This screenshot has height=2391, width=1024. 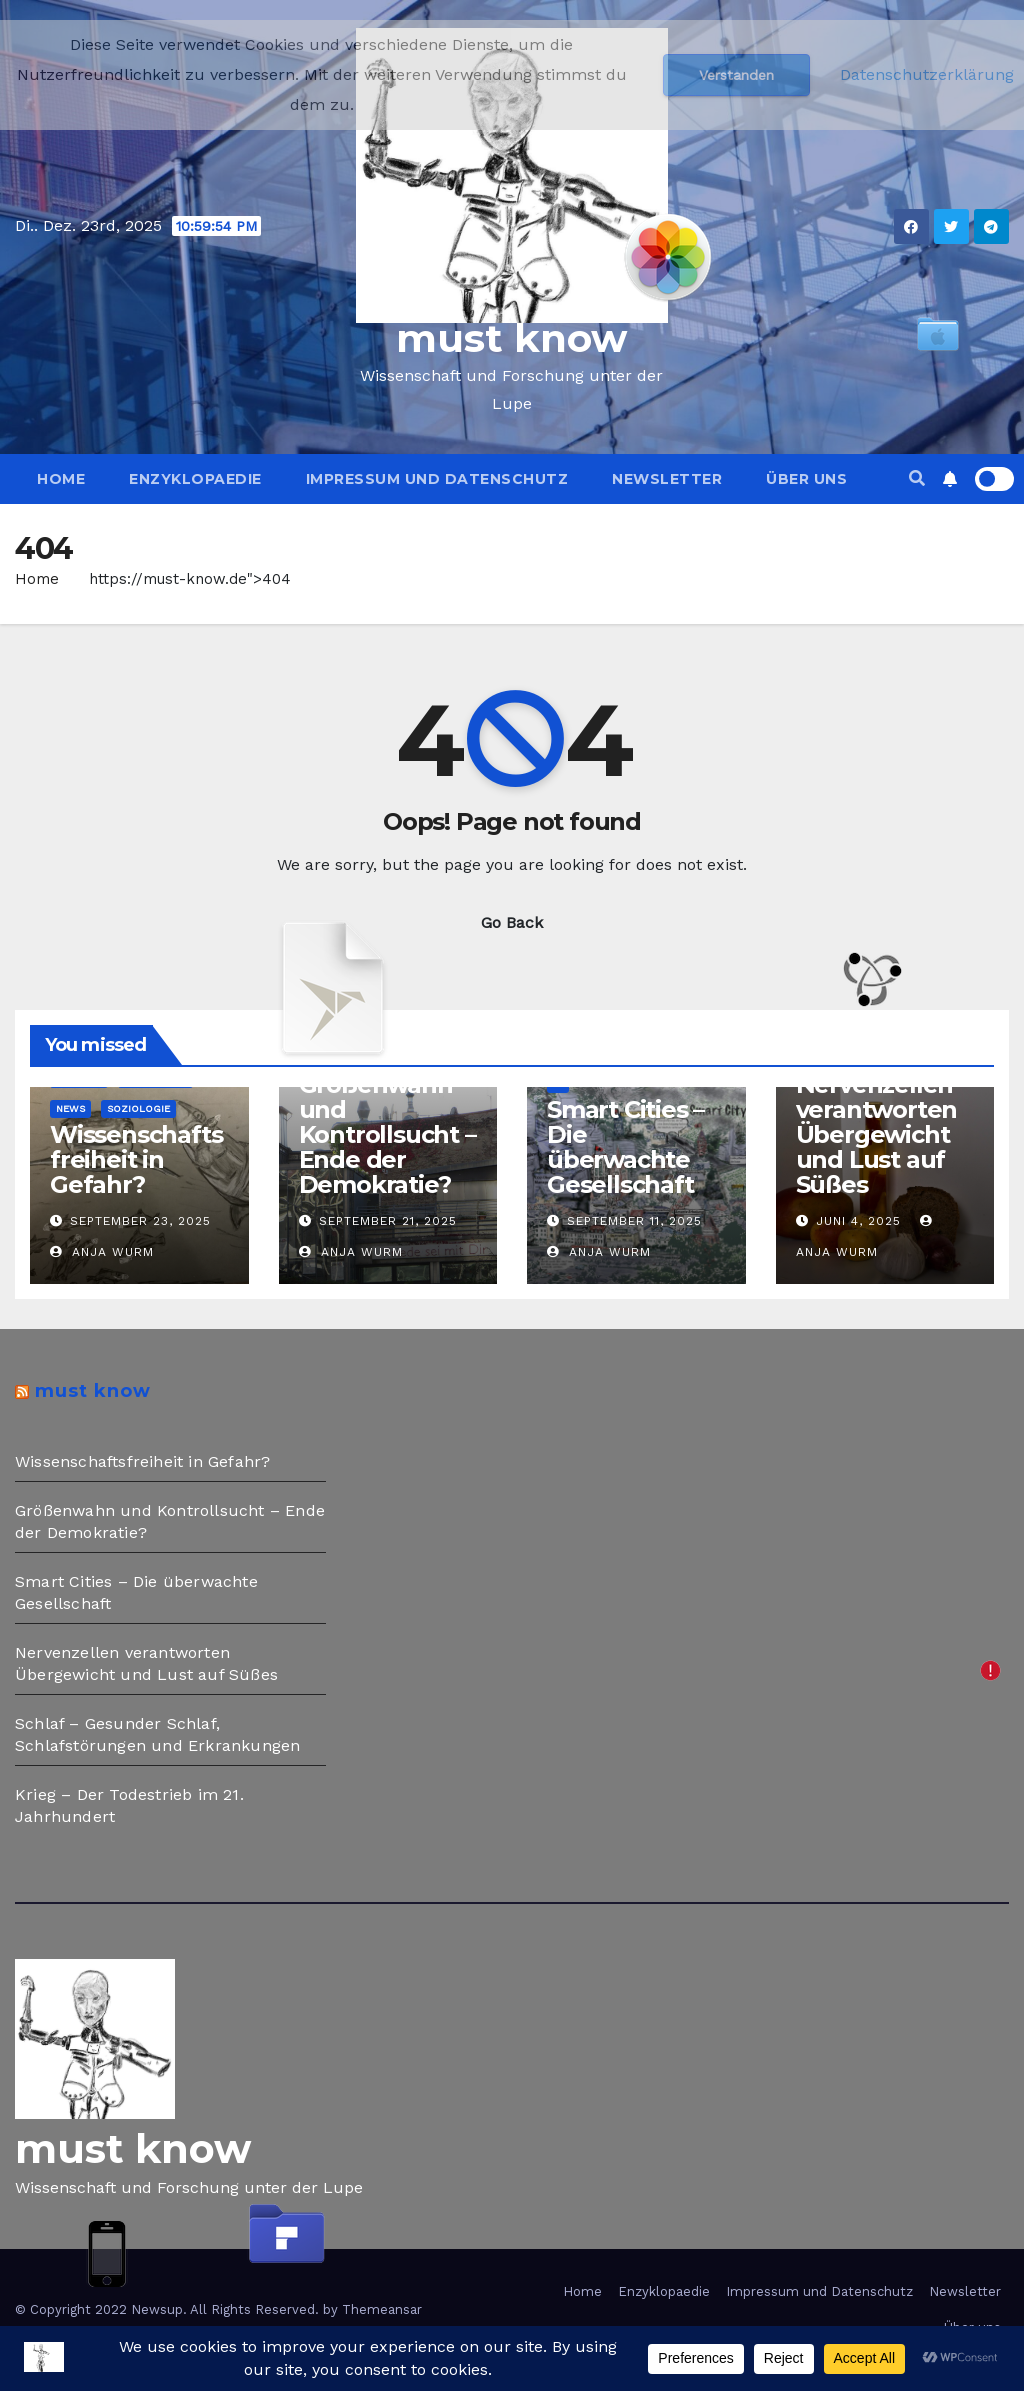 What do you see at coordinates (872, 979) in the screenshot?
I see `access bonjour network discovery settings` at bounding box center [872, 979].